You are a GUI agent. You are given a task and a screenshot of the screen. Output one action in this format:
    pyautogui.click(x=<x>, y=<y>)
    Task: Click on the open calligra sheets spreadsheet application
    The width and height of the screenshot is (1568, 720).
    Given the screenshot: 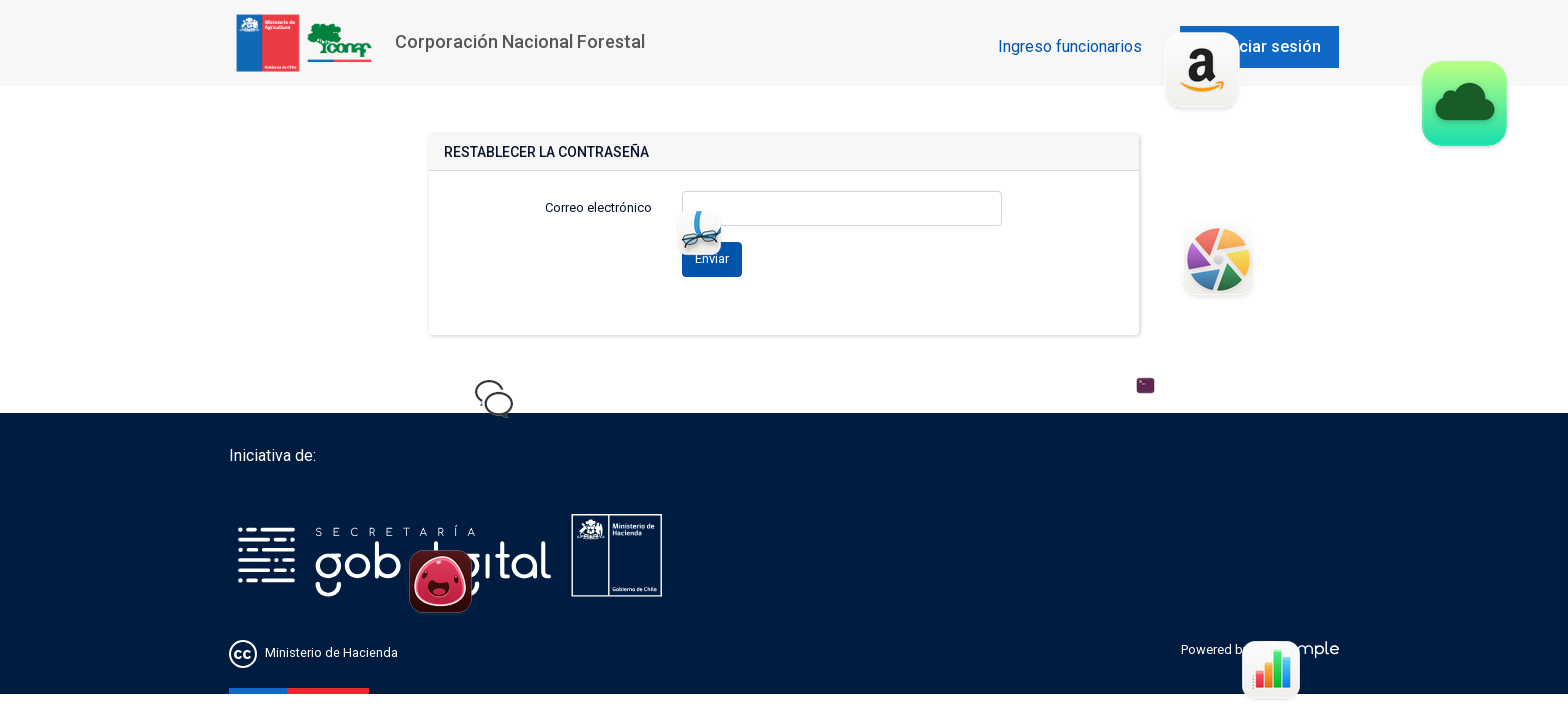 What is the action you would take?
    pyautogui.click(x=1271, y=670)
    